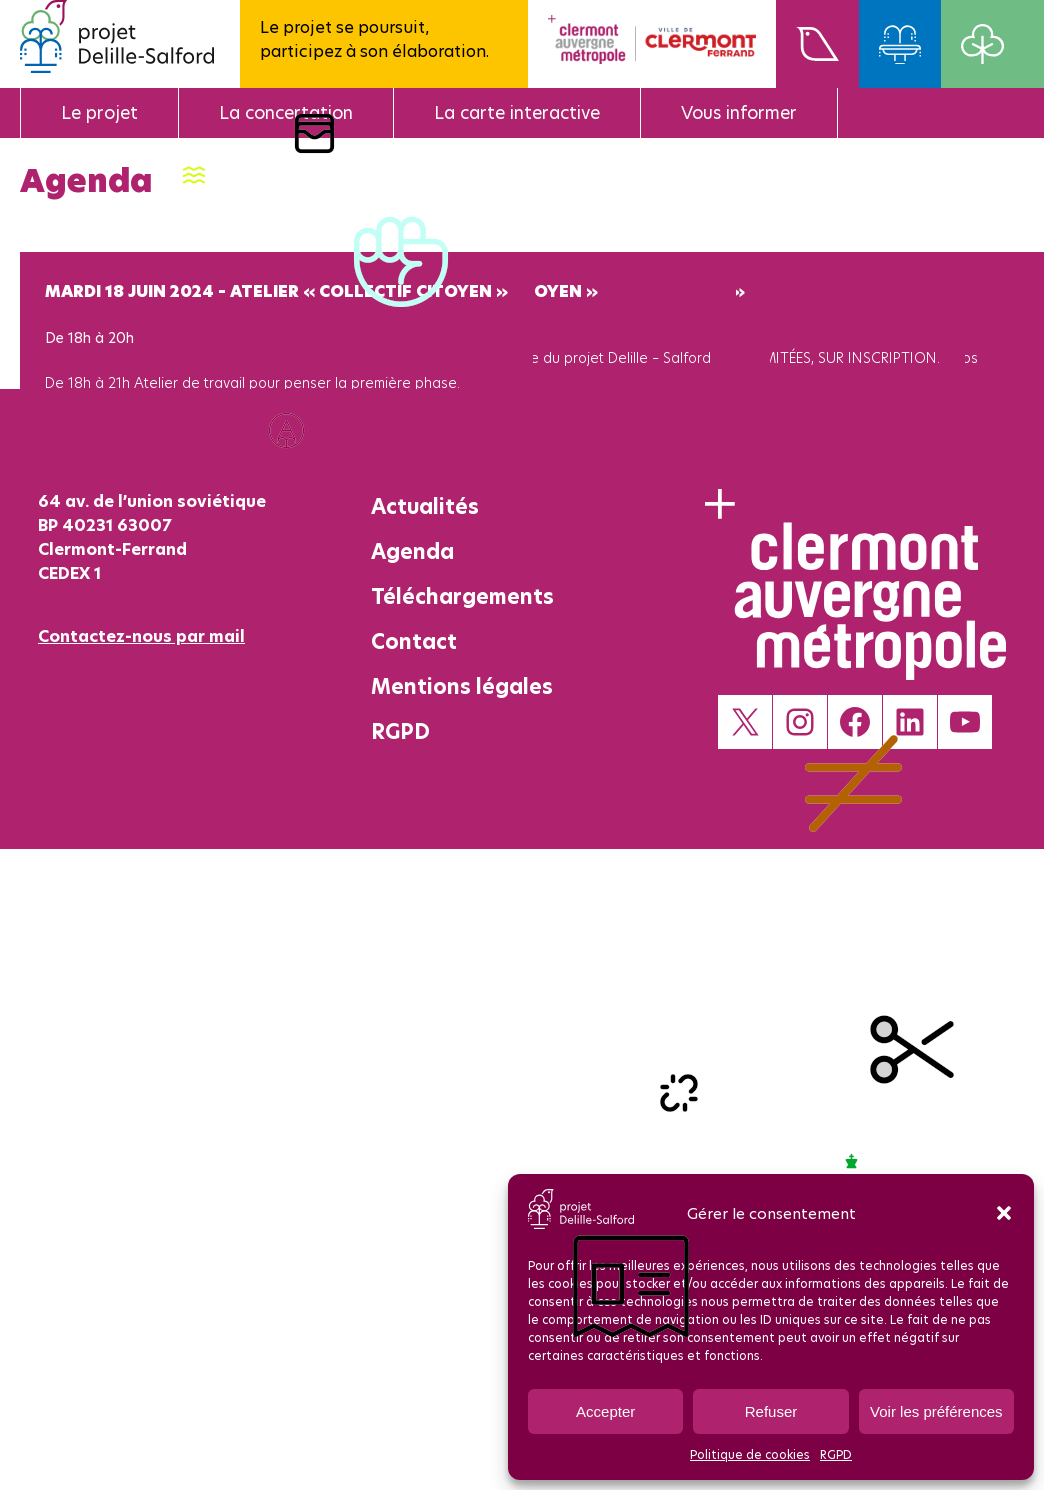 The width and height of the screenshot is (1044, 1490). Describe the element at coordinates (401, 260) in the screenshot. I see `indicates solidarity or support` at that location.